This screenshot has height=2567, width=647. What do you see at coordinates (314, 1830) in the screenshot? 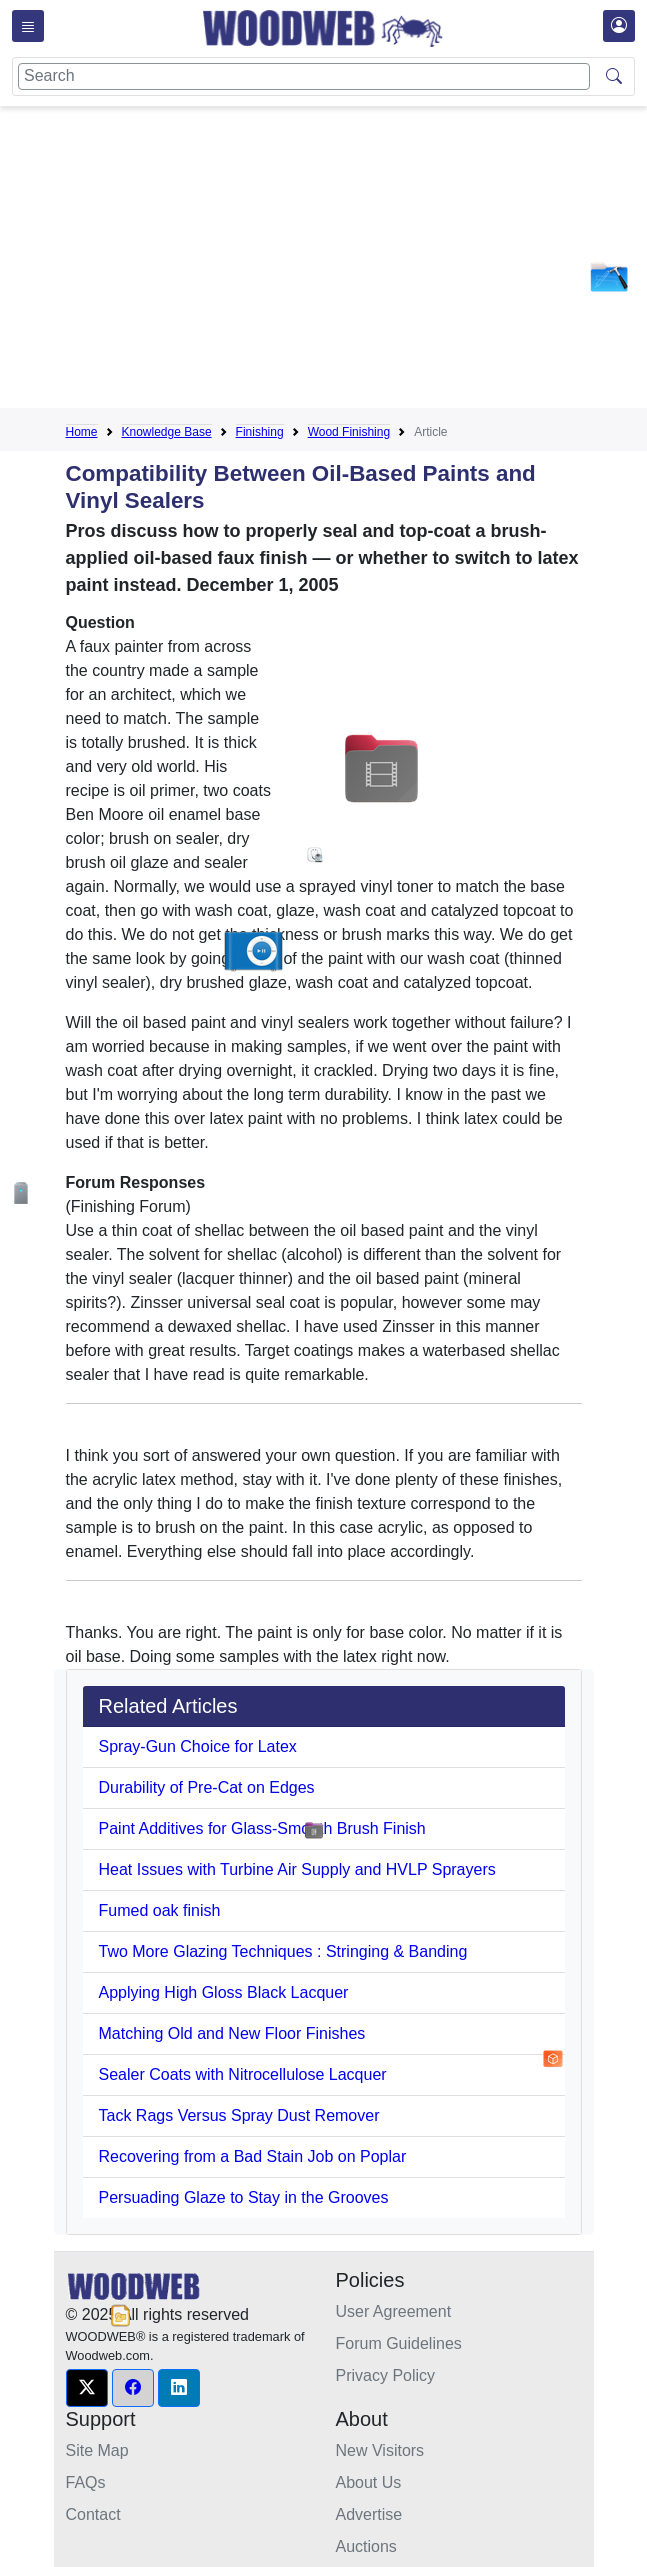
I see `open your templates folder` at bounding box center [314, 1830].